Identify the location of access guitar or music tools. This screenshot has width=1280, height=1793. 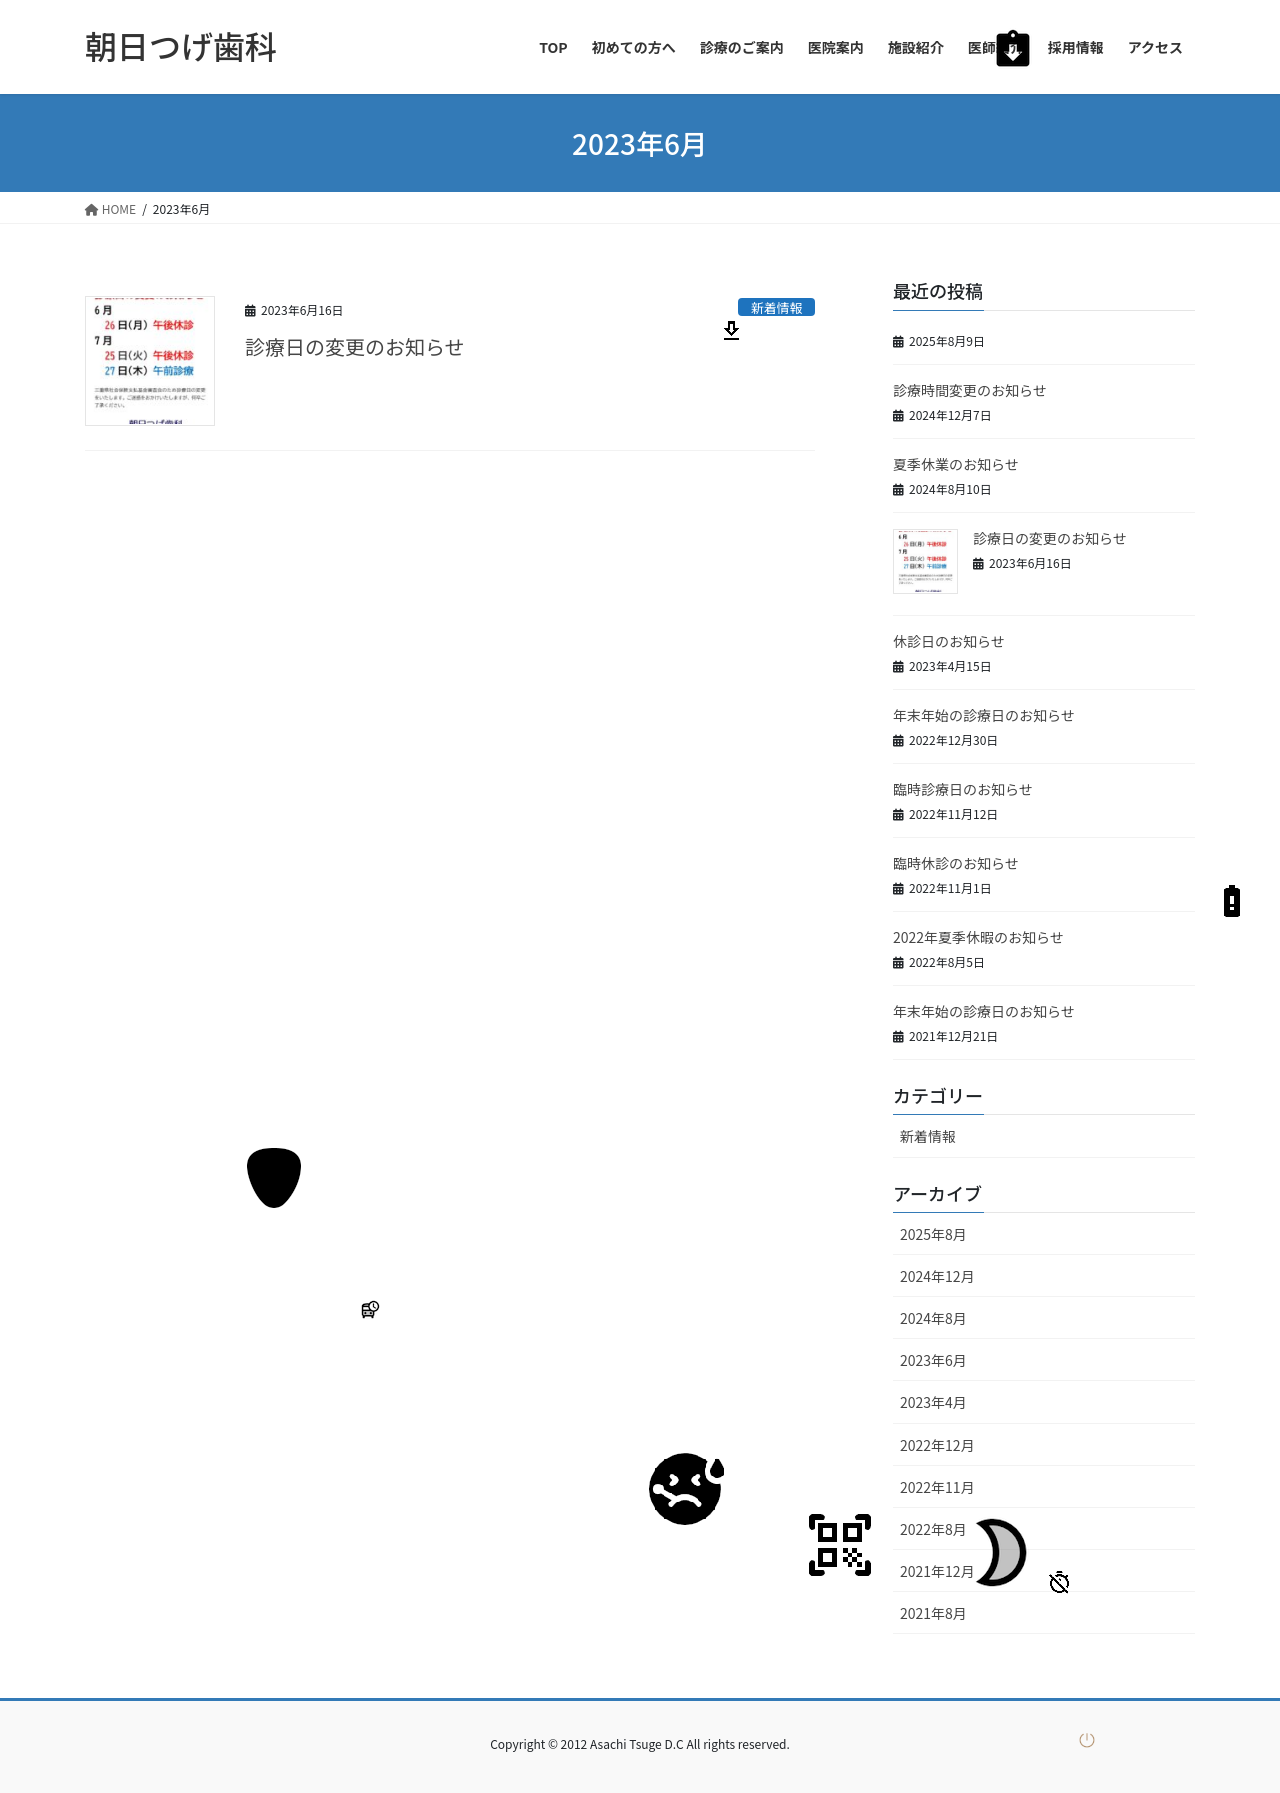
(274, 1178).